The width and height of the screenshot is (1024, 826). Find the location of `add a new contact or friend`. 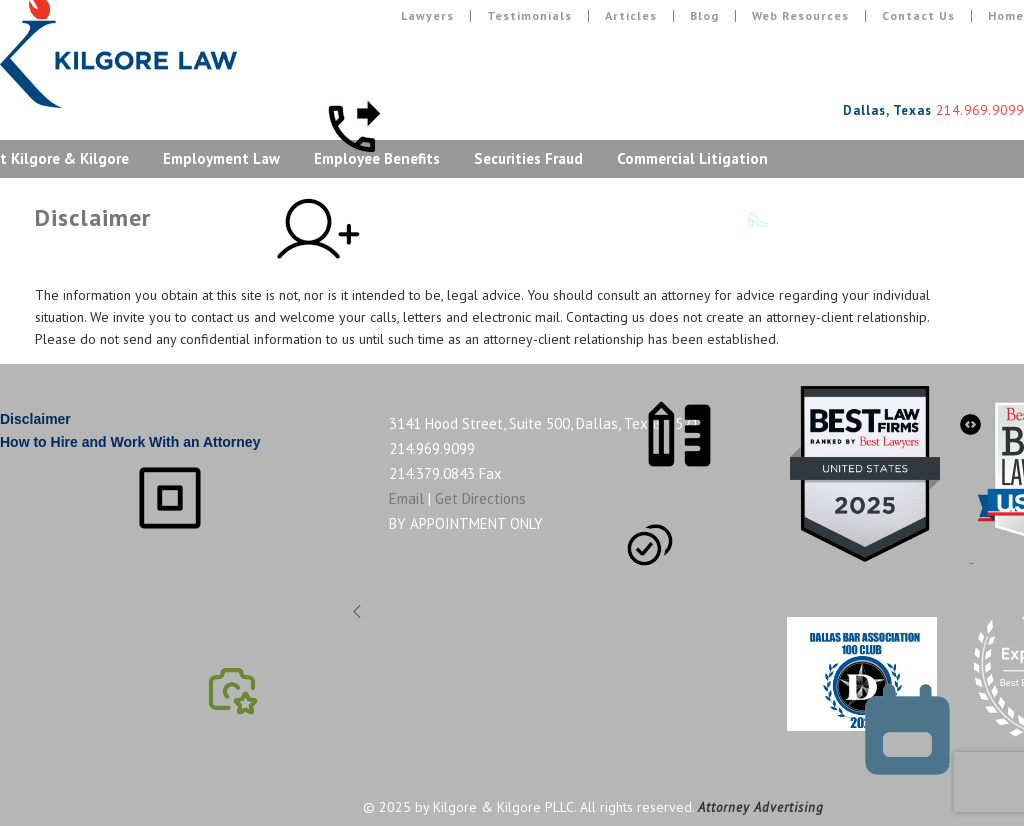

add a new contact or friend is located at coordinates (315, 231).